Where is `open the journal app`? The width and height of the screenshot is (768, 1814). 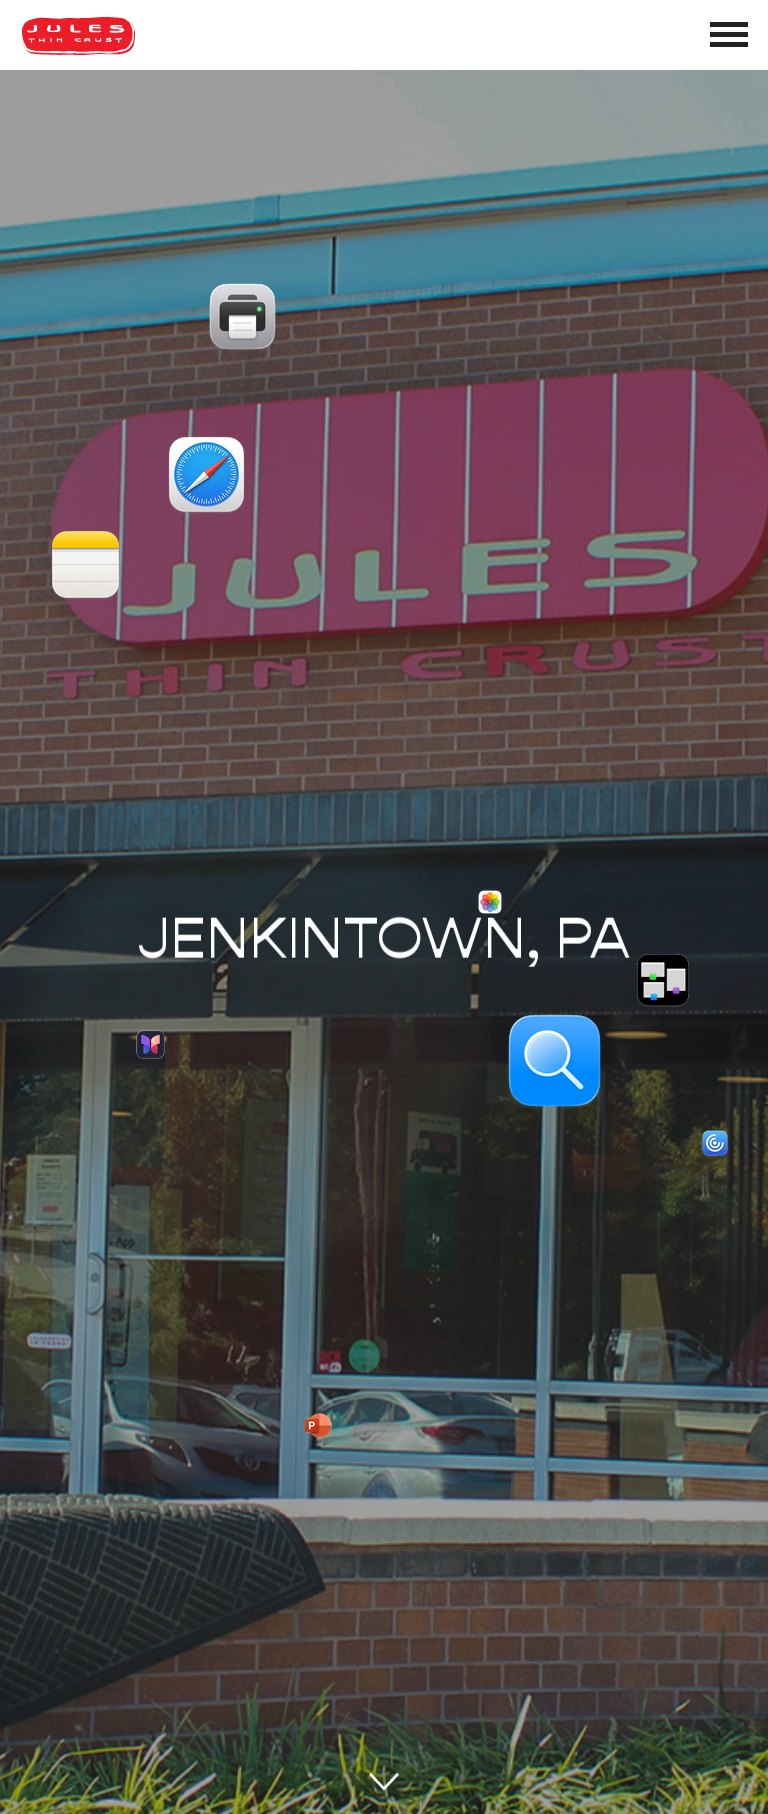
open the journal app is located at coordinates (150, 1044).